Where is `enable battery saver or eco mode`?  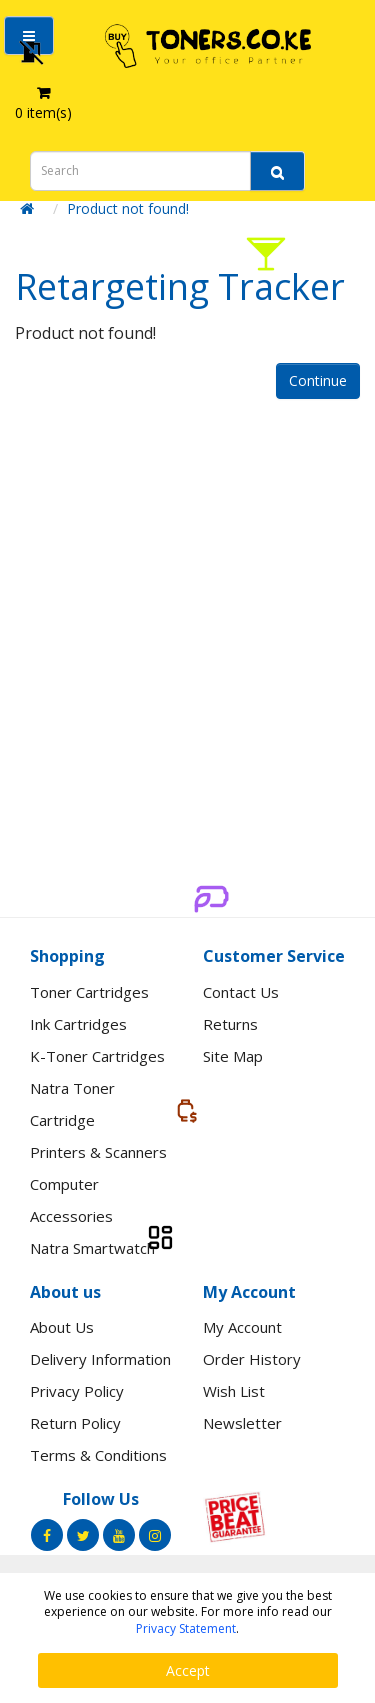 enable battery saver or eco mode is located at coordinates (212, 896).